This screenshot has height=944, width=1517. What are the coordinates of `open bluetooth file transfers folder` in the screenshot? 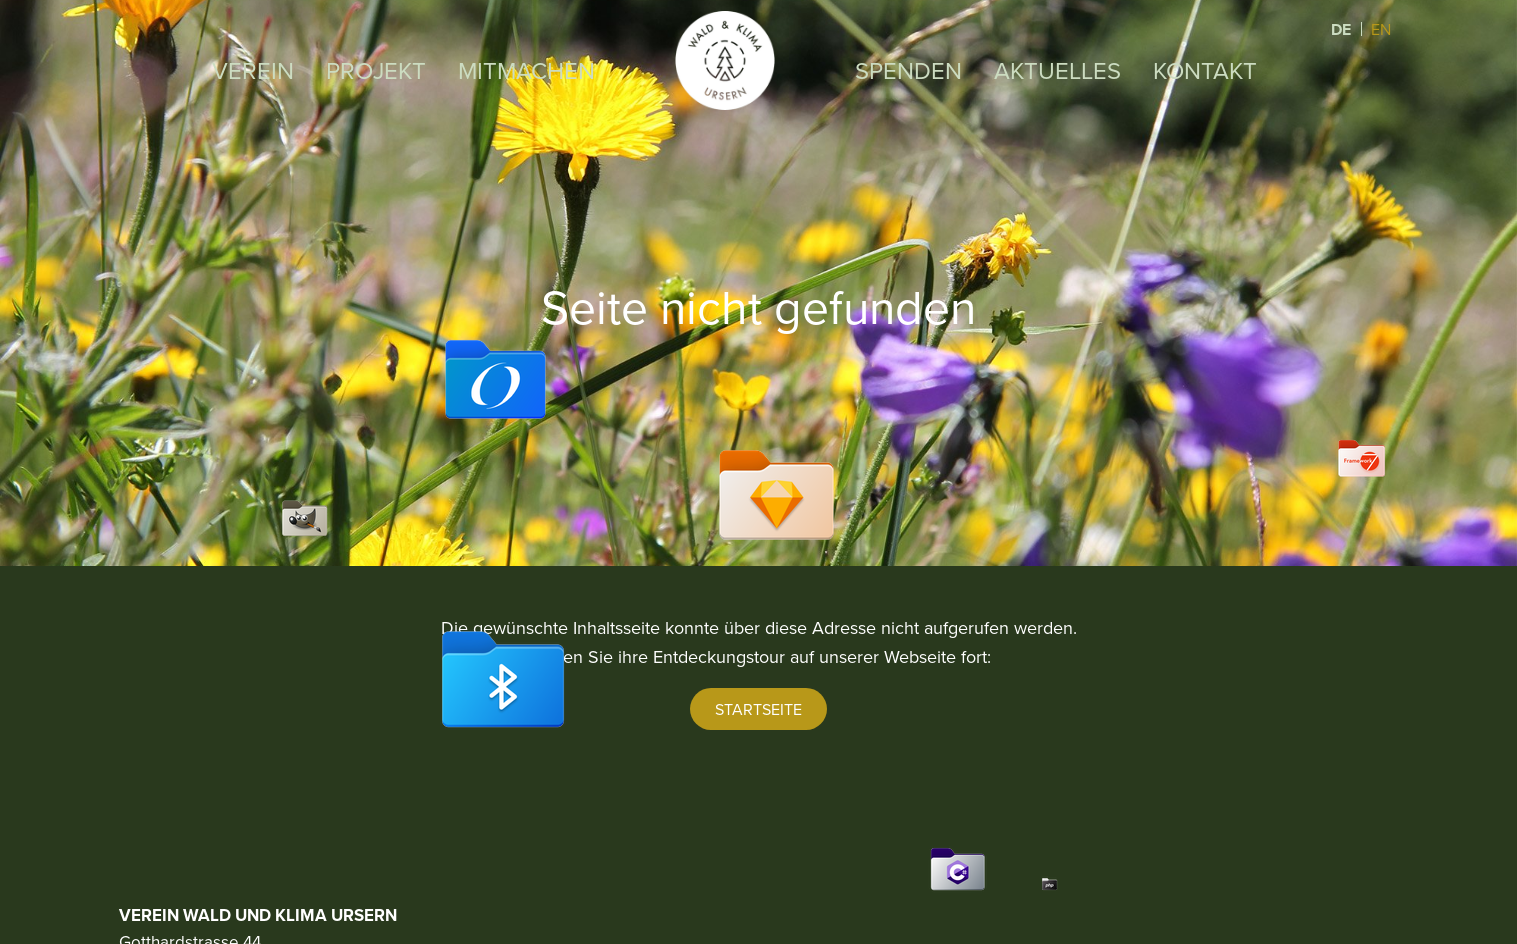 It's located at (502, 682).